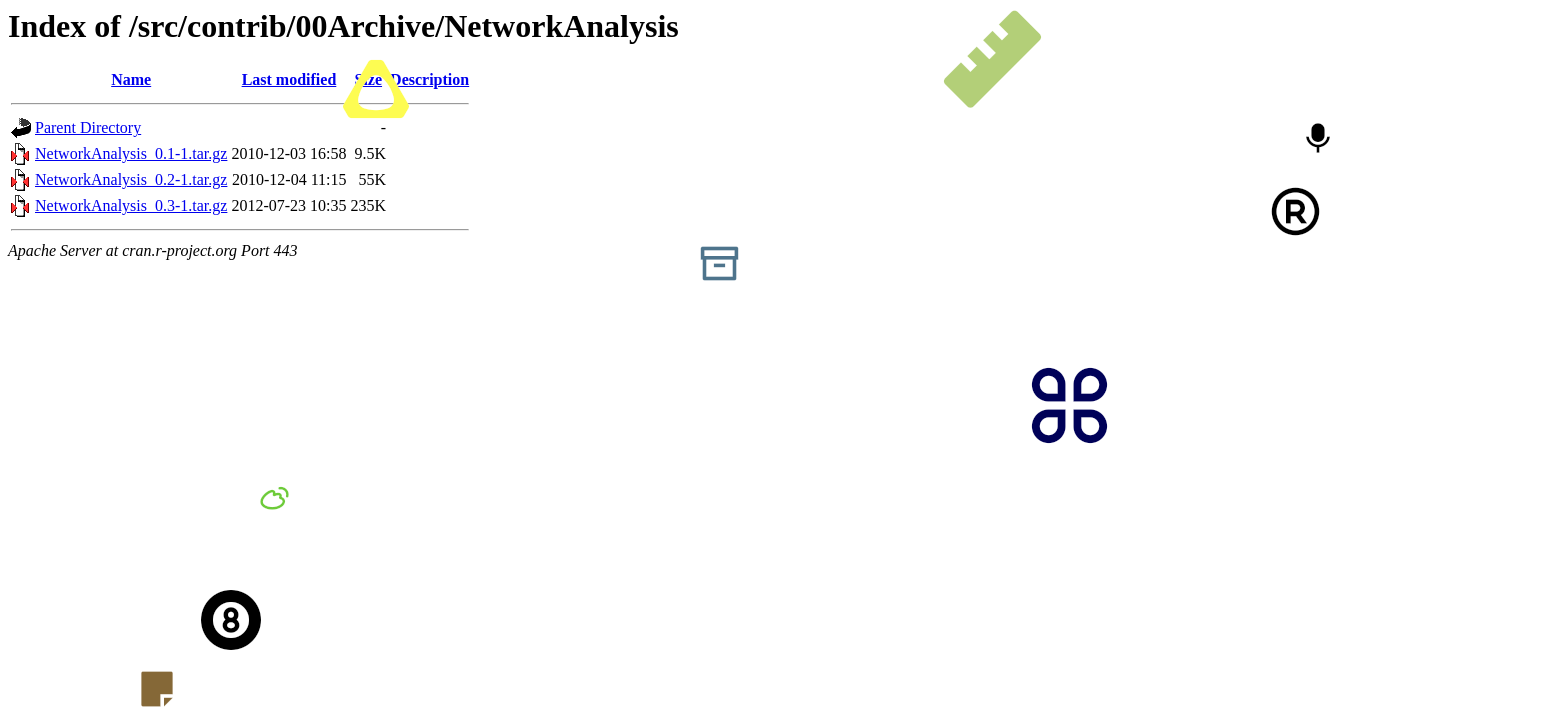 The image size is (1568, 720). What do you see at coordinates (1295, 211) in the screenshot?
I see `indicates a registered trademark` at bounding box center [1295, 211].